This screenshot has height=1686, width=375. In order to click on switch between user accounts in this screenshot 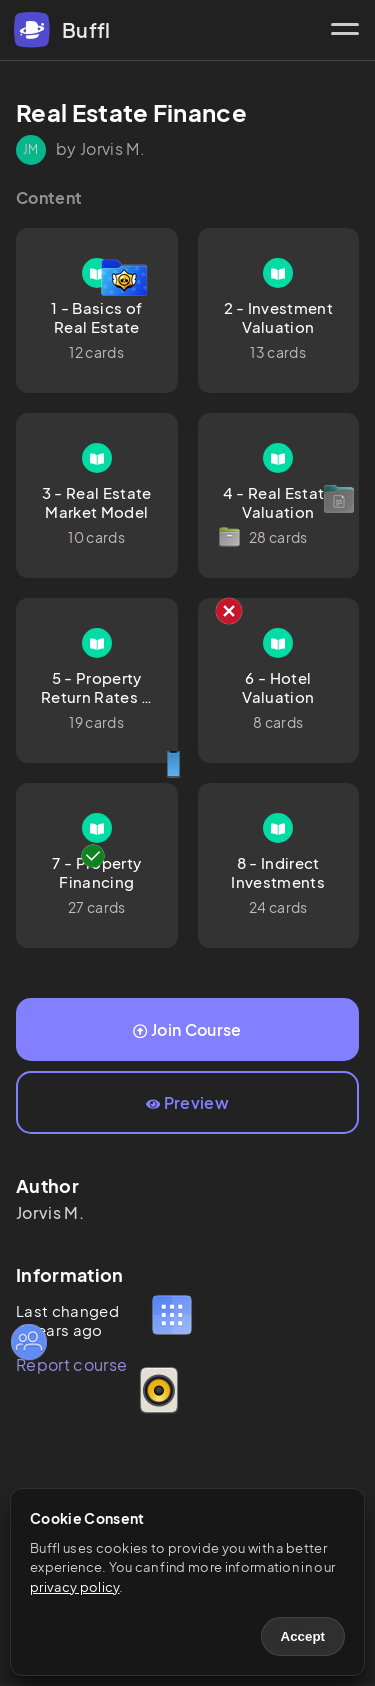, I will do `click(29, 1342)`.